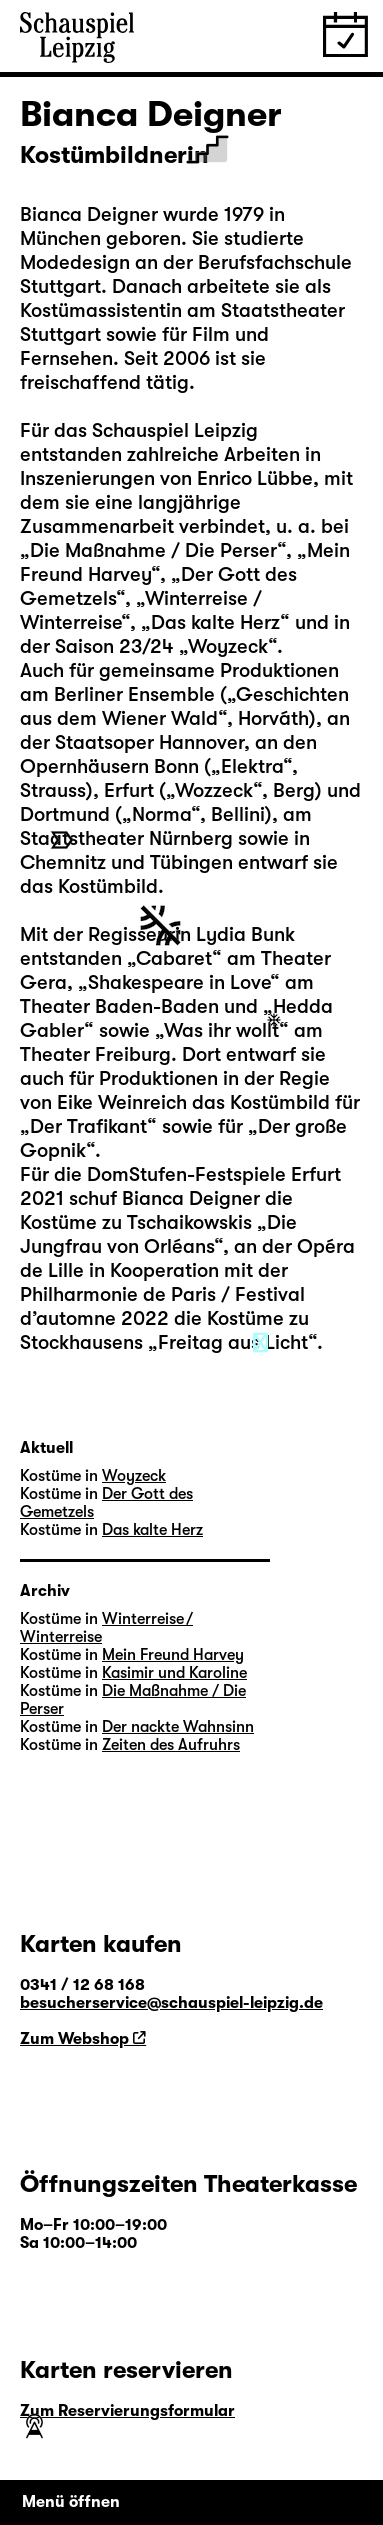 Image resolution: width=383 pixels, height=2525 pixels. What do you see at coordinates (34, 2426) in the screenshot?
I see `indicates cellular network signal or coverage` at bounding box center [34, 2426].